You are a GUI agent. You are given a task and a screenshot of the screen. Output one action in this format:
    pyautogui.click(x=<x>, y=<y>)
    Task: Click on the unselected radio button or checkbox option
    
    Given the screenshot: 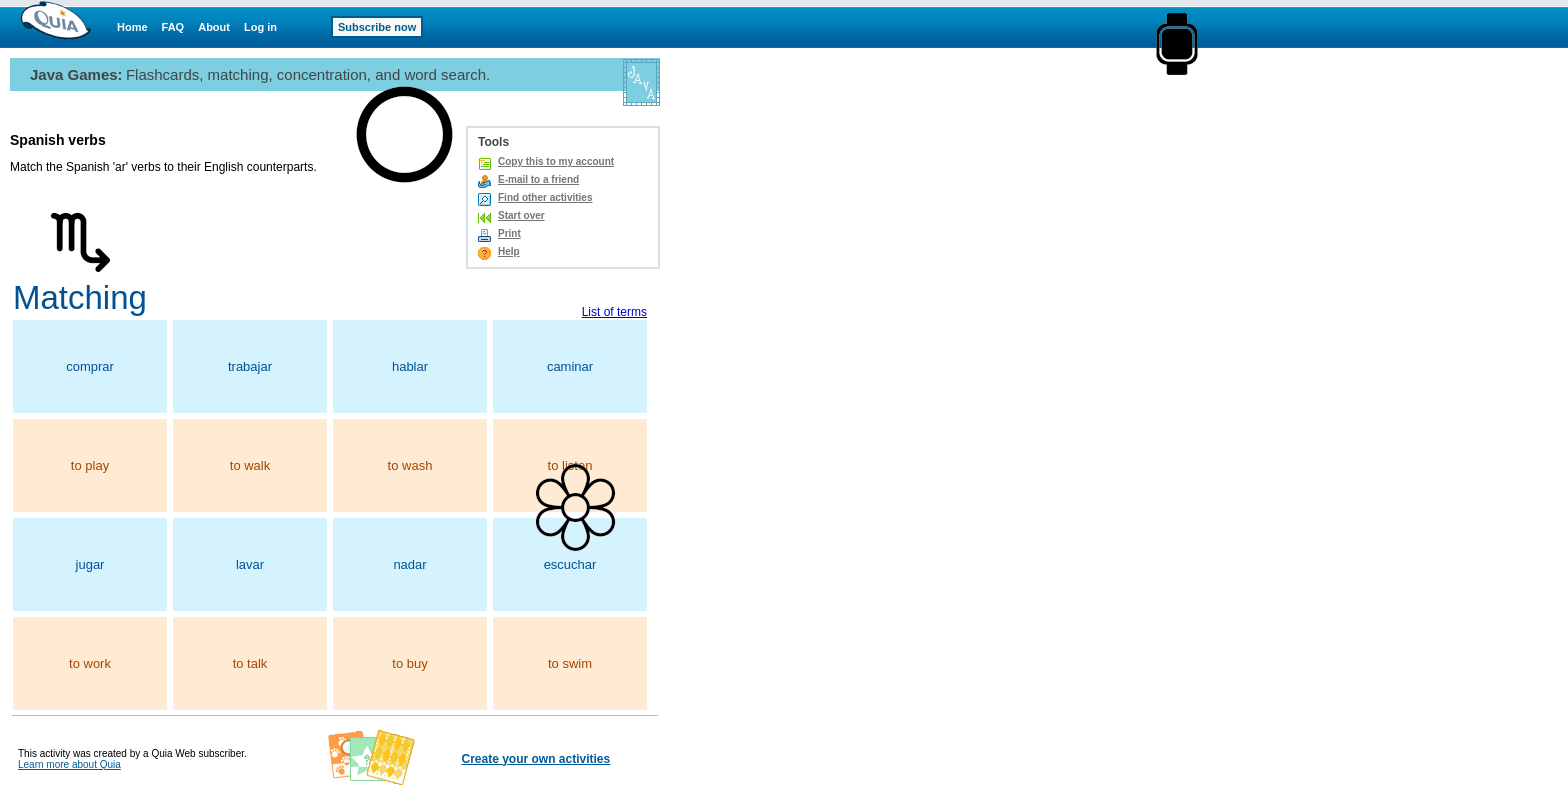 What is the action you would take?
    pyautogui.click(x=404, y=134)
    